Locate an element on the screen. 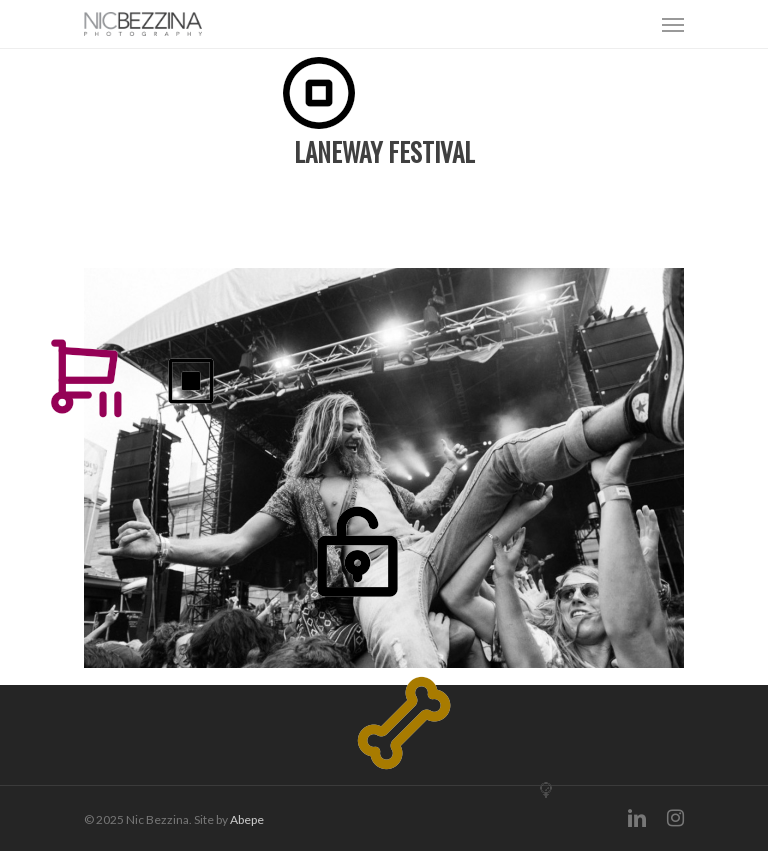 This screenshot has height=851, width=768. access golf-related features or content is located at coordinates (546, 790).